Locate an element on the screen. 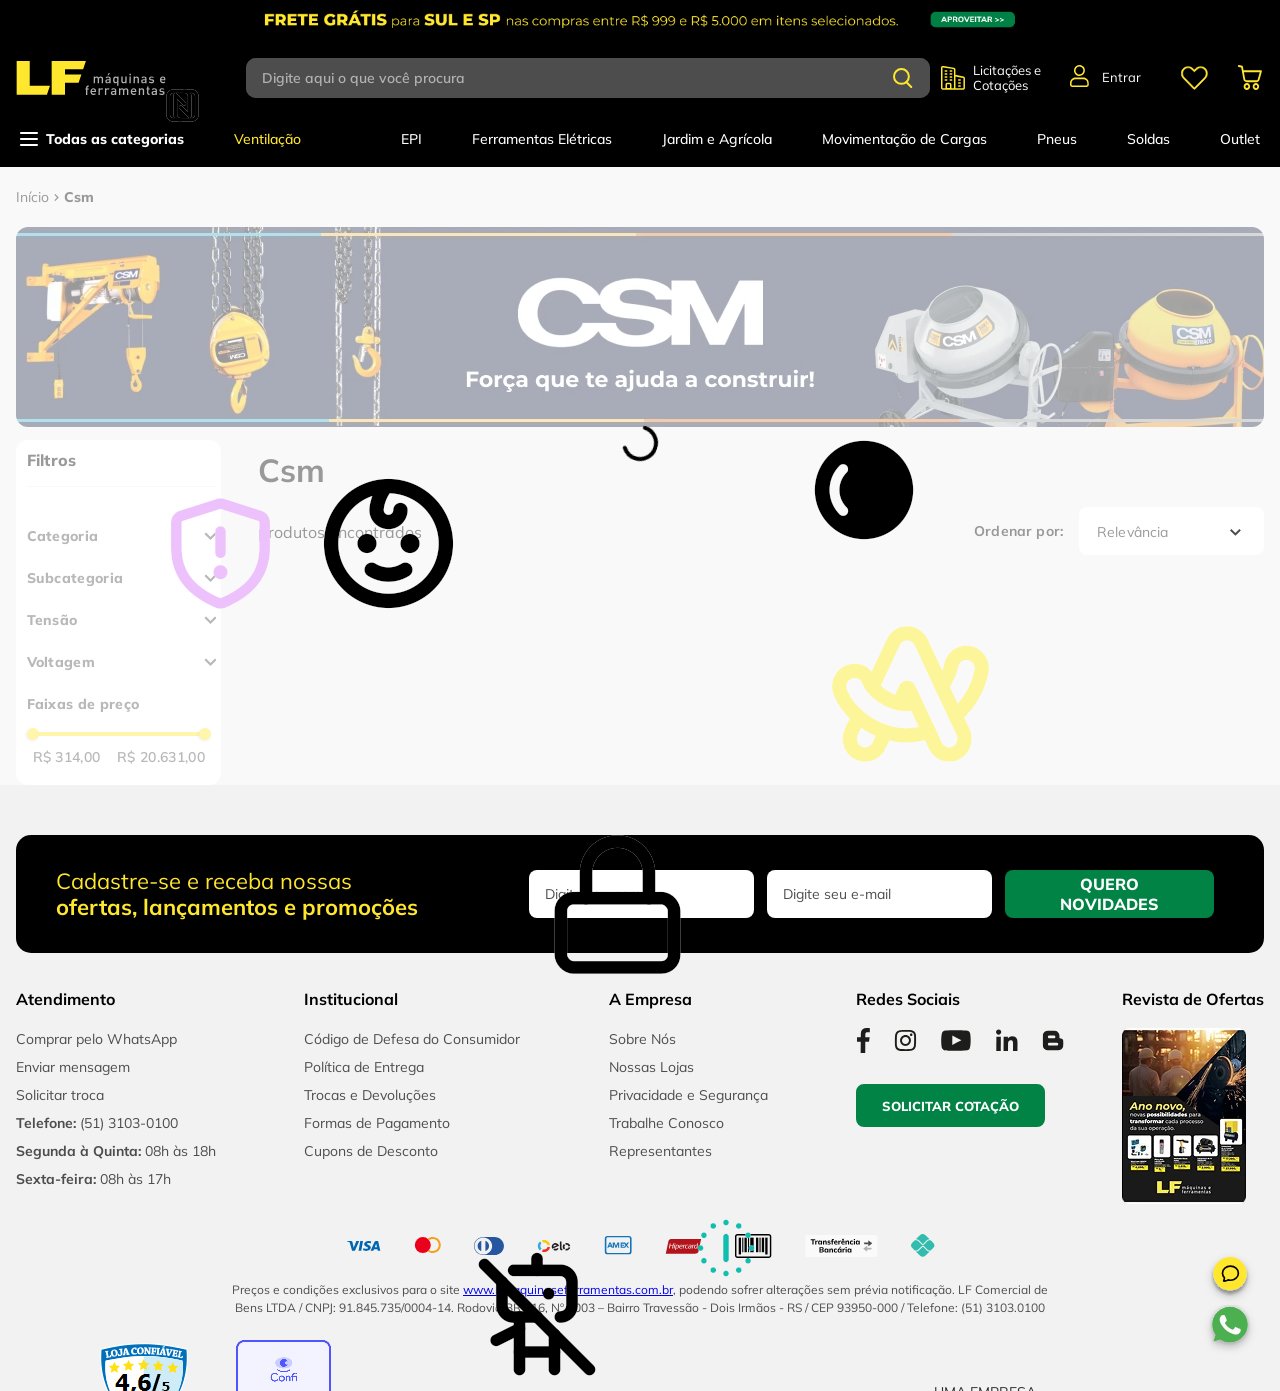 The height and width of the screenshot is (1391, 1280). access baby or infant-related features is located at coordinates (388, 543).